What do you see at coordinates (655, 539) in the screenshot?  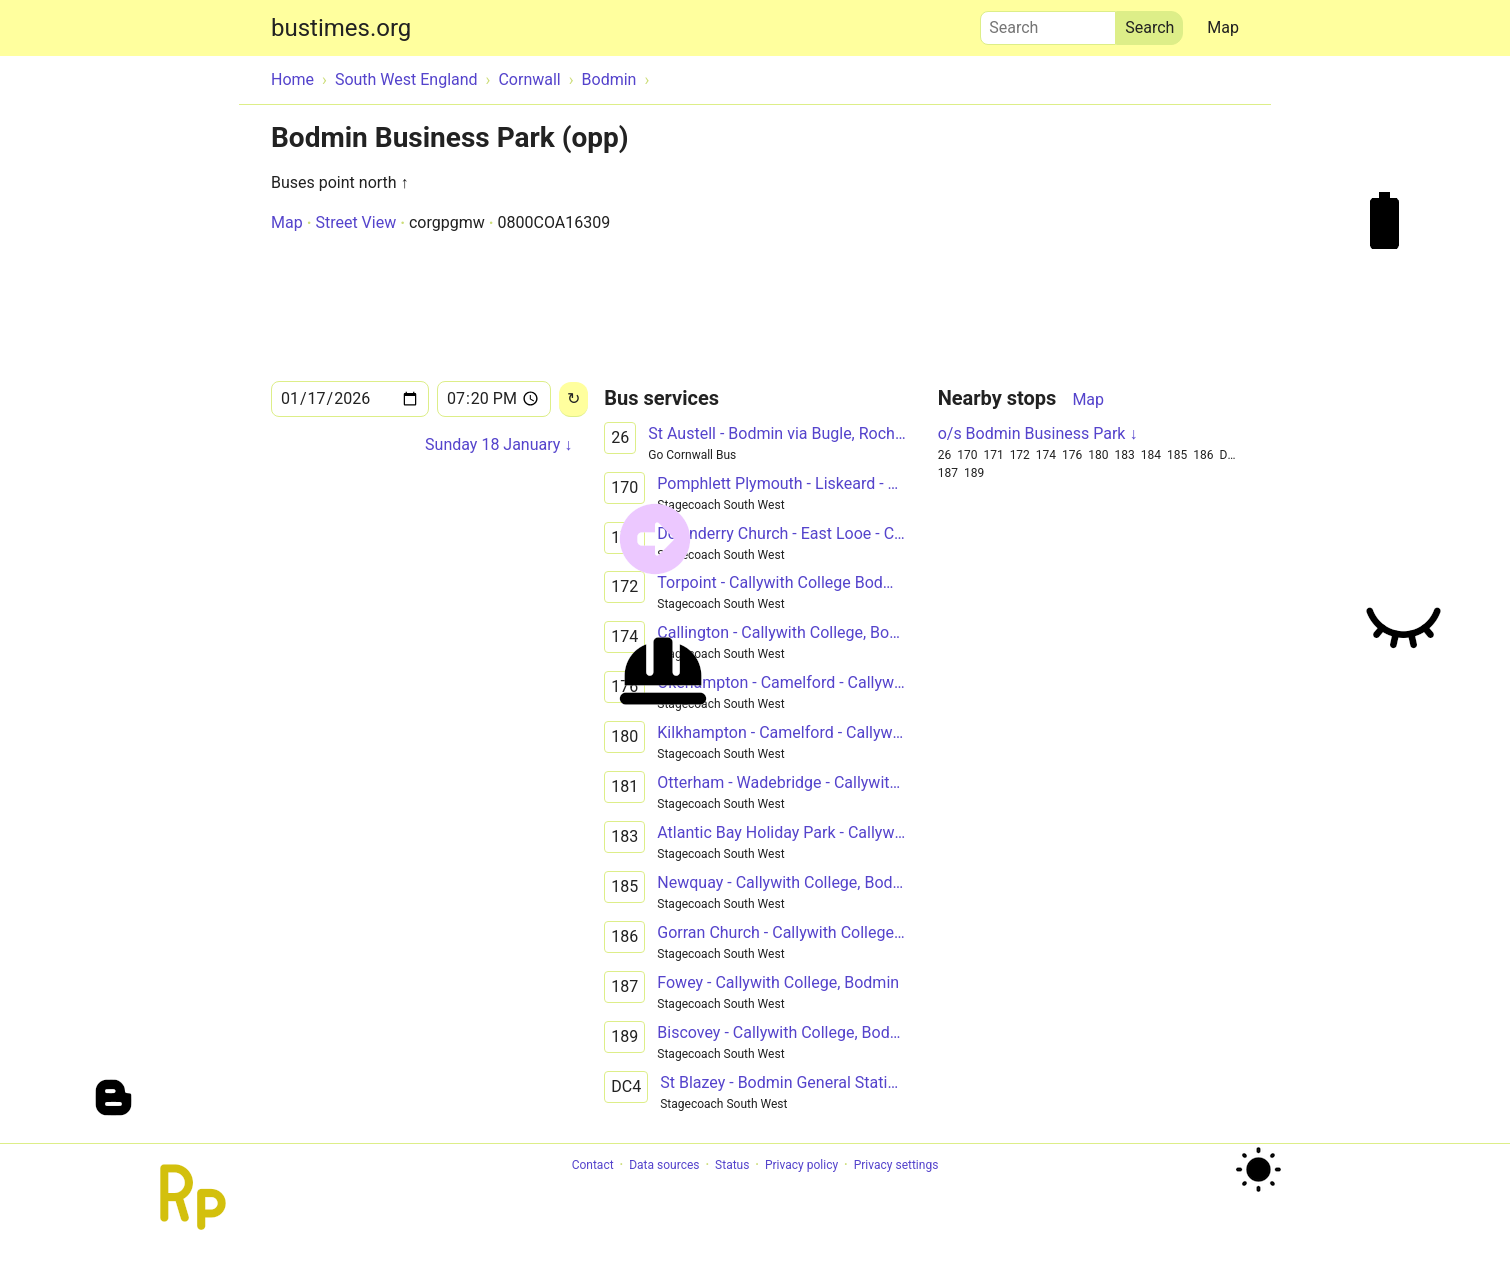 I see `go to next item or step` at bounding box center [655, 539].